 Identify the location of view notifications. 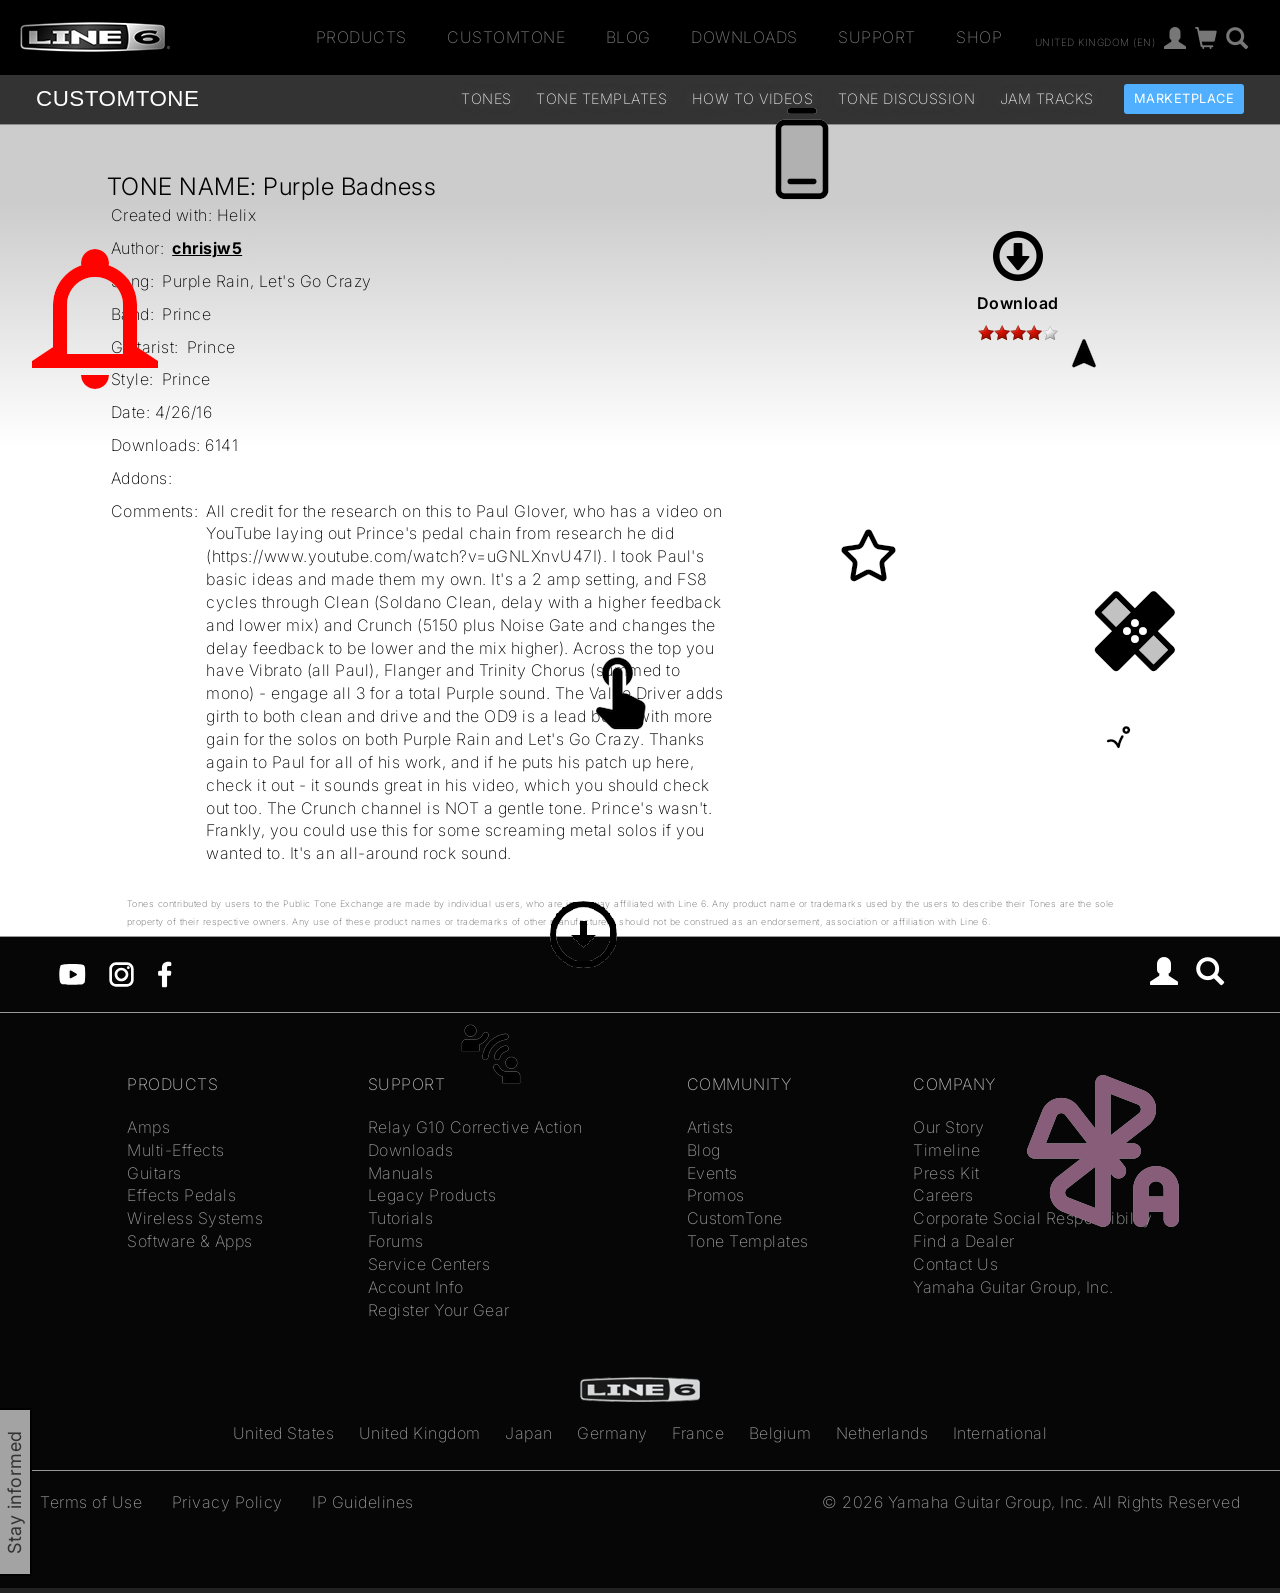
(95, 319).